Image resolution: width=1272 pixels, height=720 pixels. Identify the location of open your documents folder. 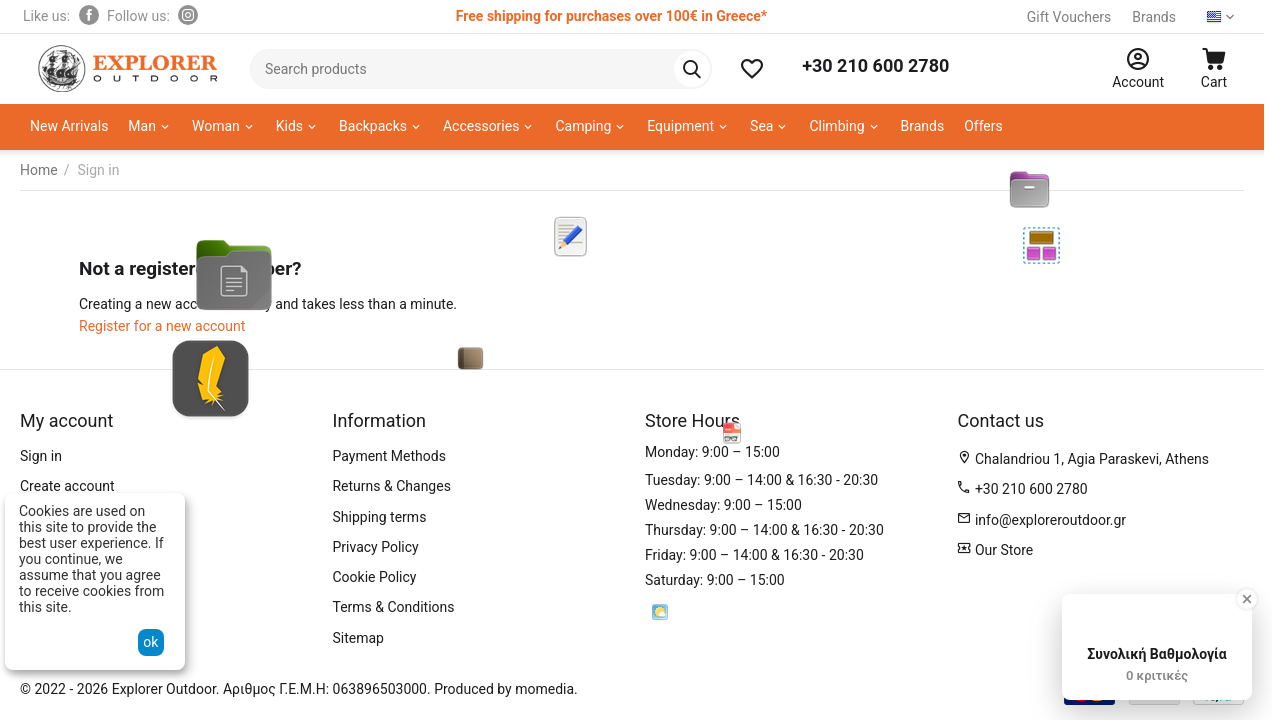
(234, 275).